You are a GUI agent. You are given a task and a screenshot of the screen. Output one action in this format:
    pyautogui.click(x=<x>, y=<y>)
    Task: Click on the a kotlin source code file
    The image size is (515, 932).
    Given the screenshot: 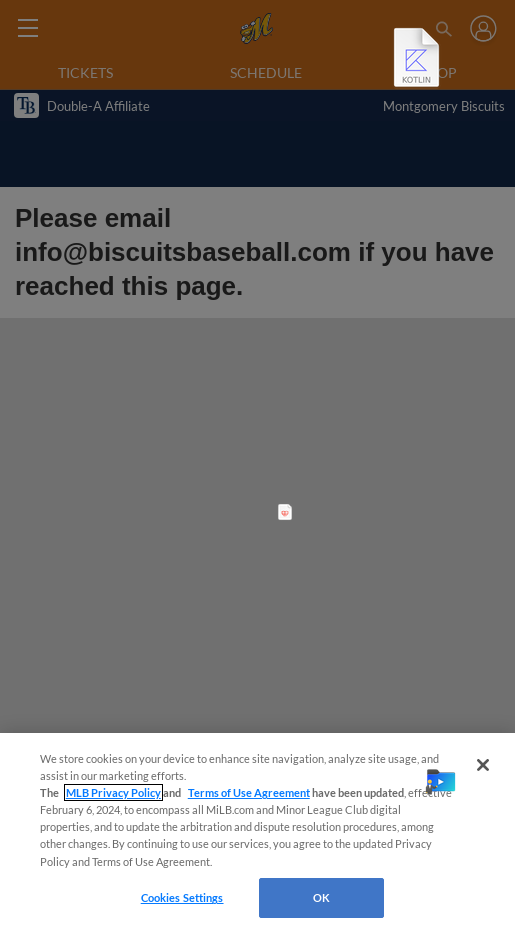 What is the action you would take?
    pyautogui.click(x=416, y=58)
    